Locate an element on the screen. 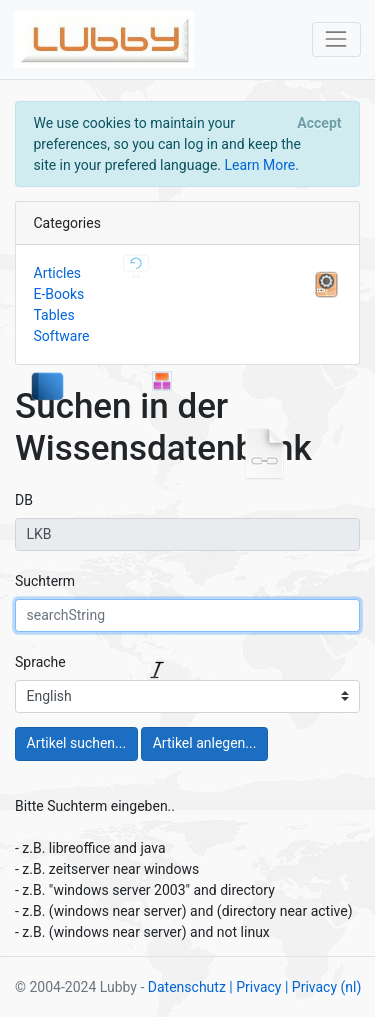  a windows shortcut file (.lnk) is located at coordinates (264, 454).